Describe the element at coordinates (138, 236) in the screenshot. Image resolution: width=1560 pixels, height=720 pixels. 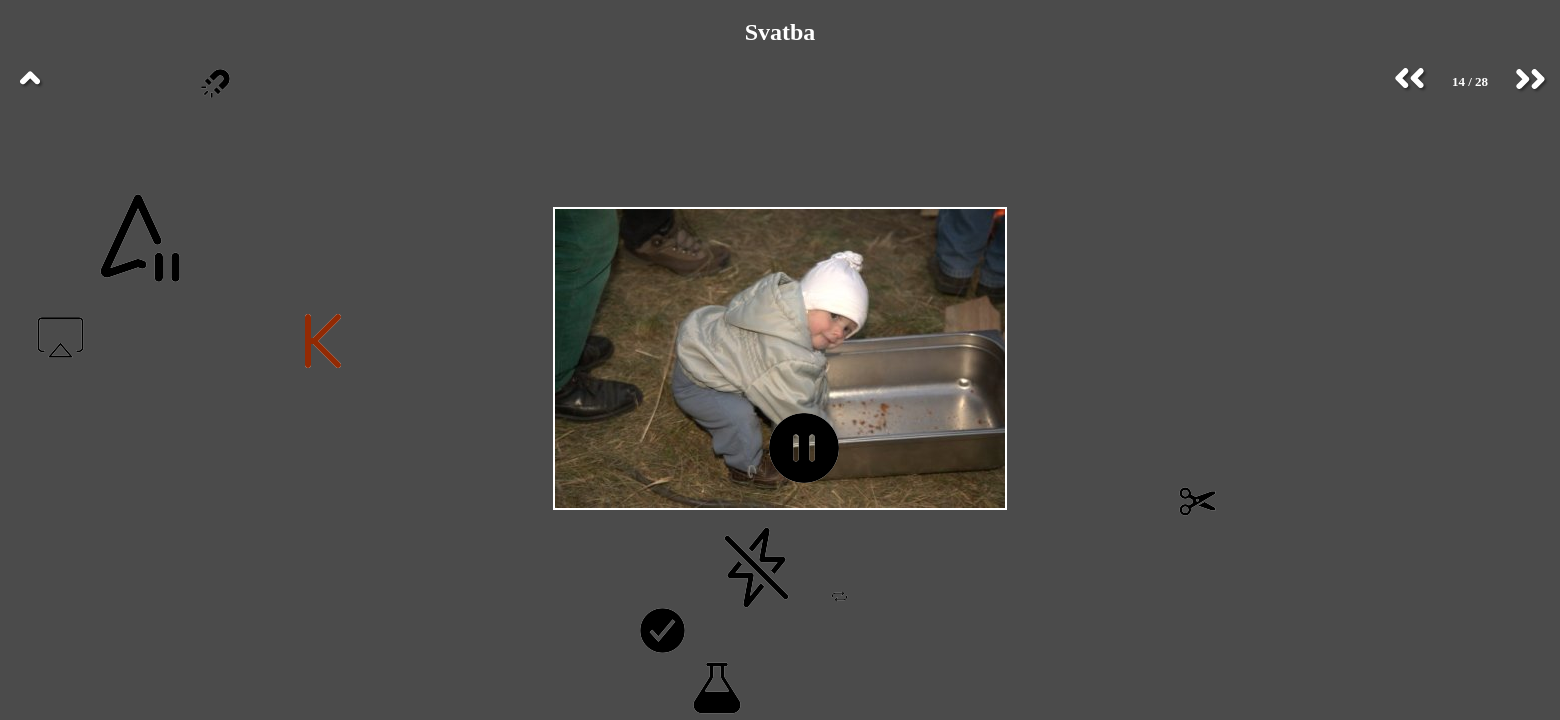
I see `pause current navigation or directions` at that location.